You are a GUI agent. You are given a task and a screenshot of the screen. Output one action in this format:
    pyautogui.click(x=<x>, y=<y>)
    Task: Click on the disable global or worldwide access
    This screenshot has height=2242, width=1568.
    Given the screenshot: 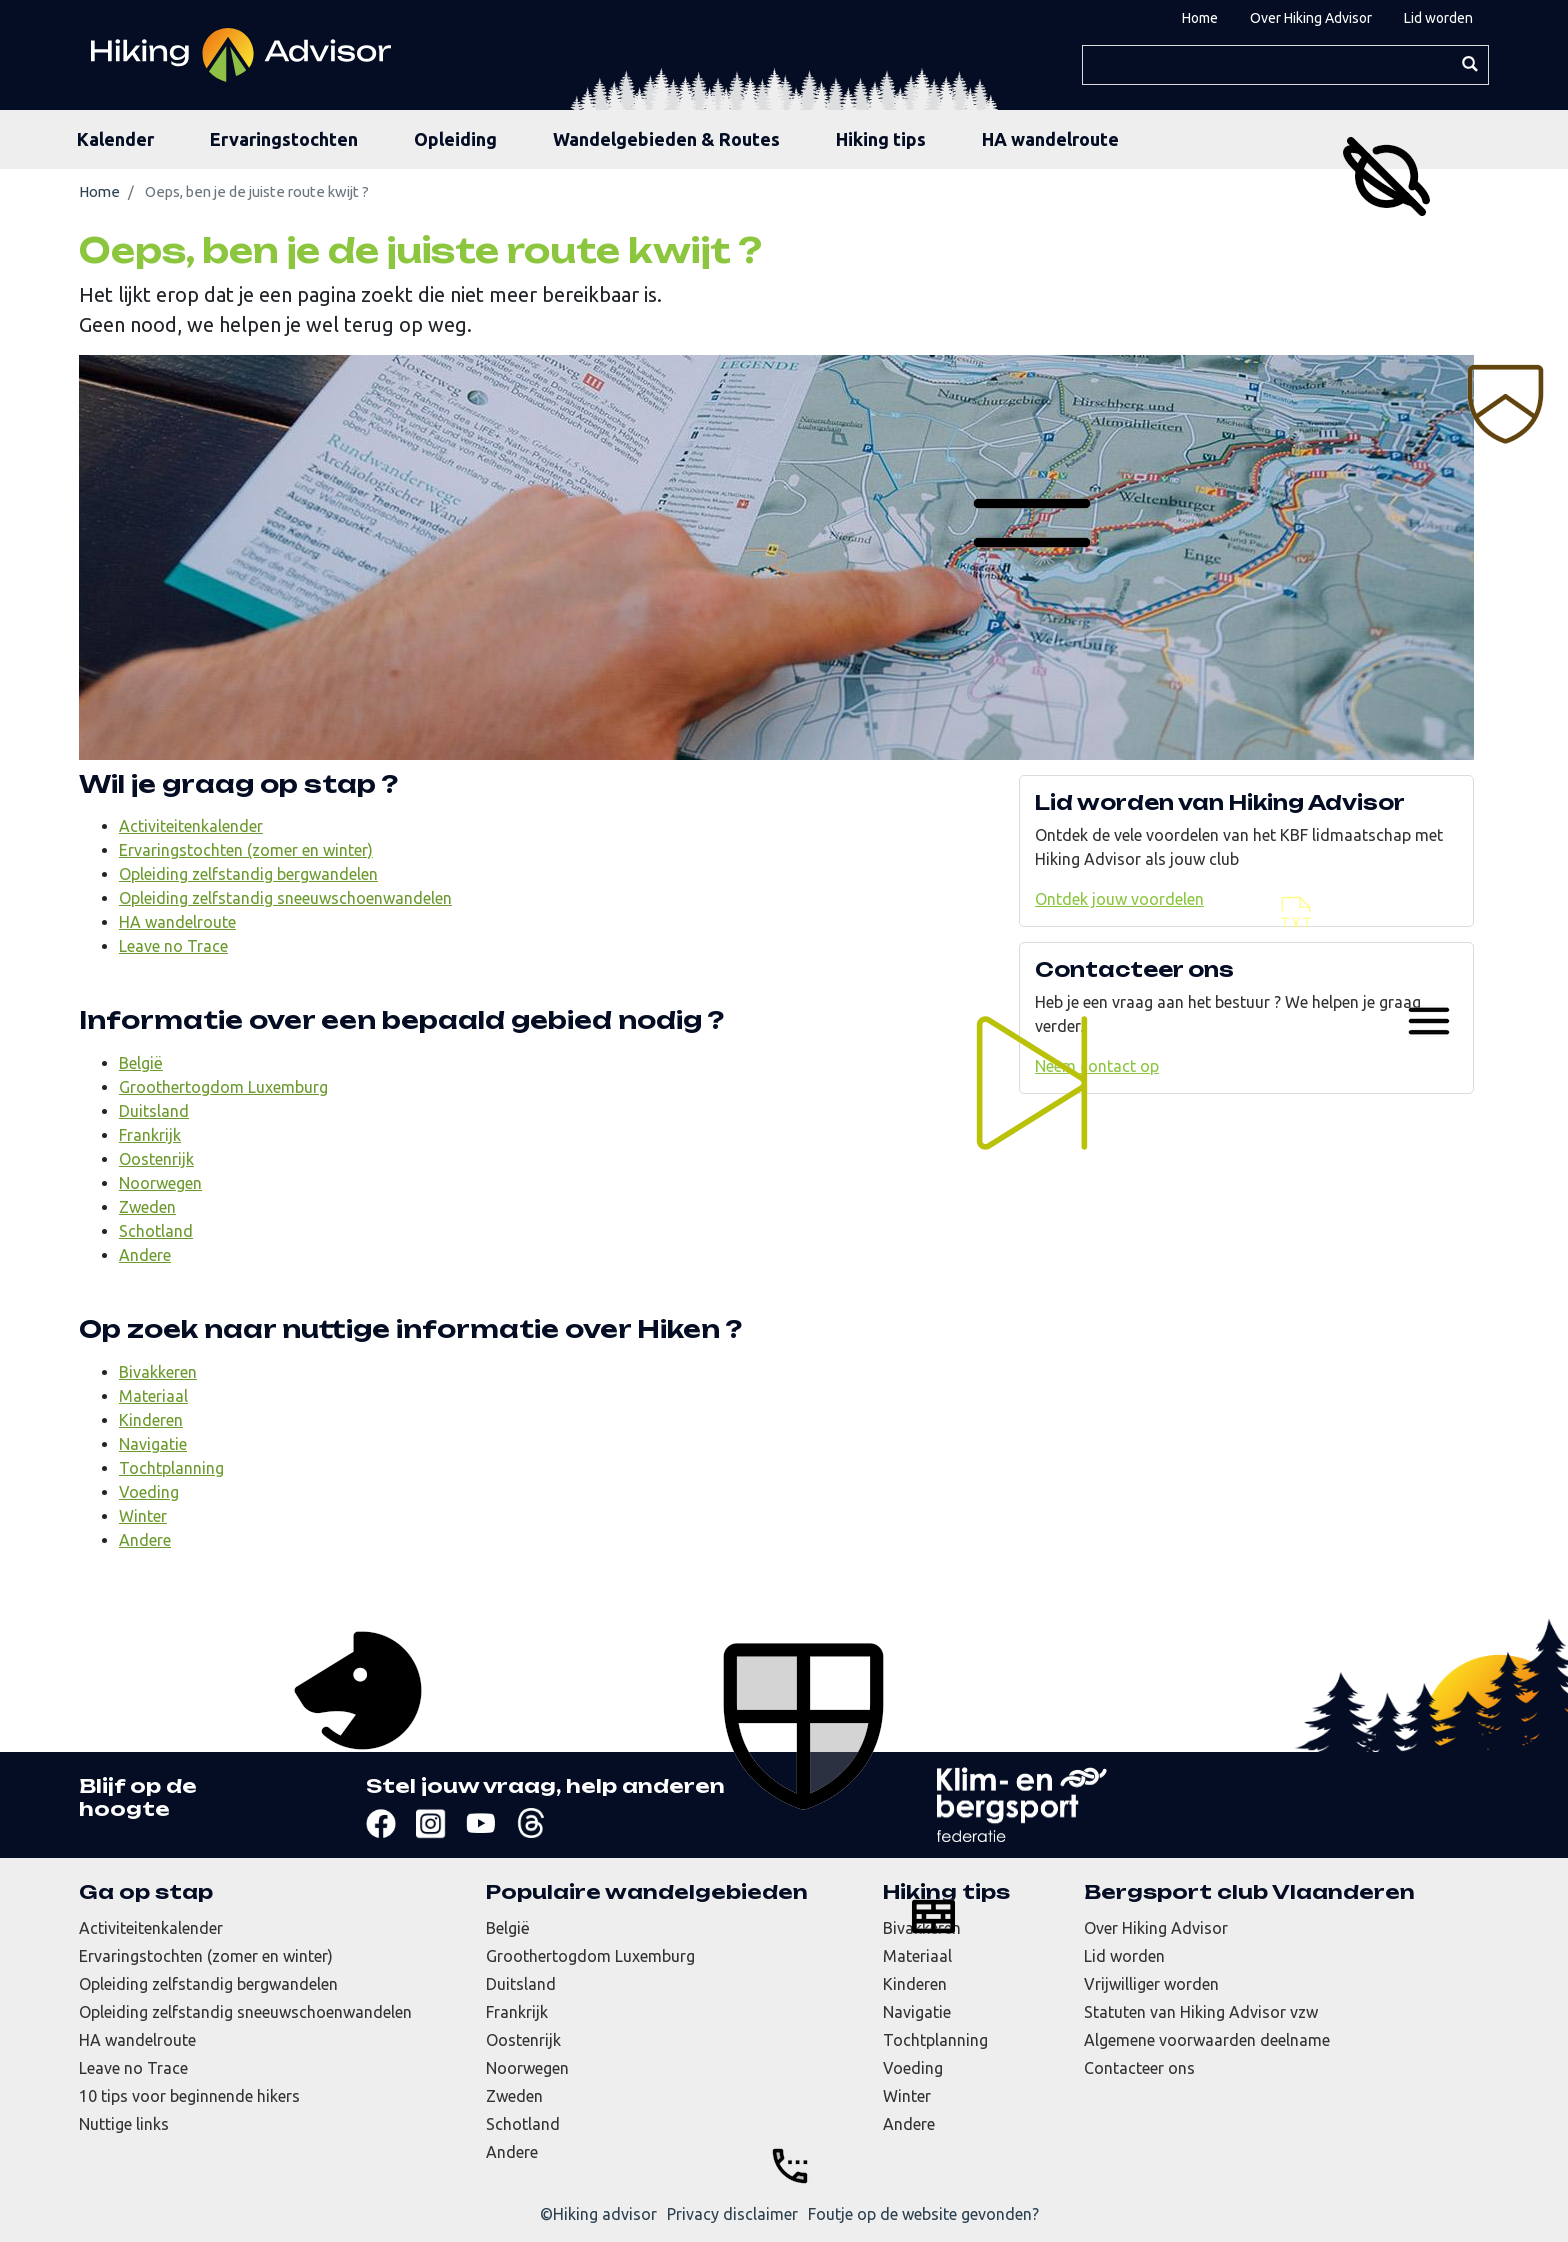 What is the action you would take?
    pyautogui.click(x=1386, y=176)
    